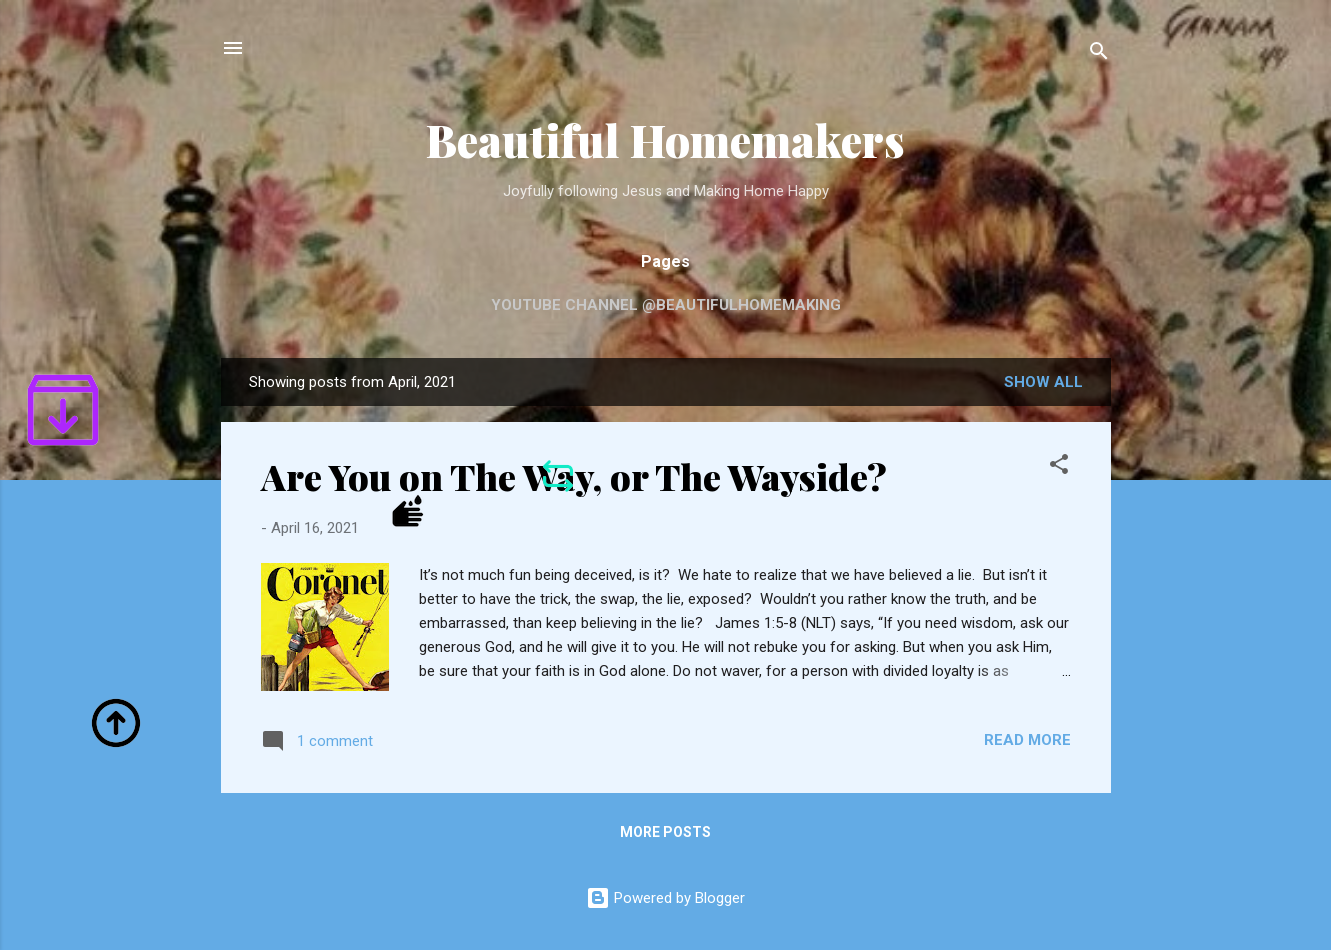 The width and height of the screenshot is (1331, 950). What do you see at coordinates (558, 476) in the screenshot?
I see `toggle repeat or loop mode` at bounding box center [558, 476].